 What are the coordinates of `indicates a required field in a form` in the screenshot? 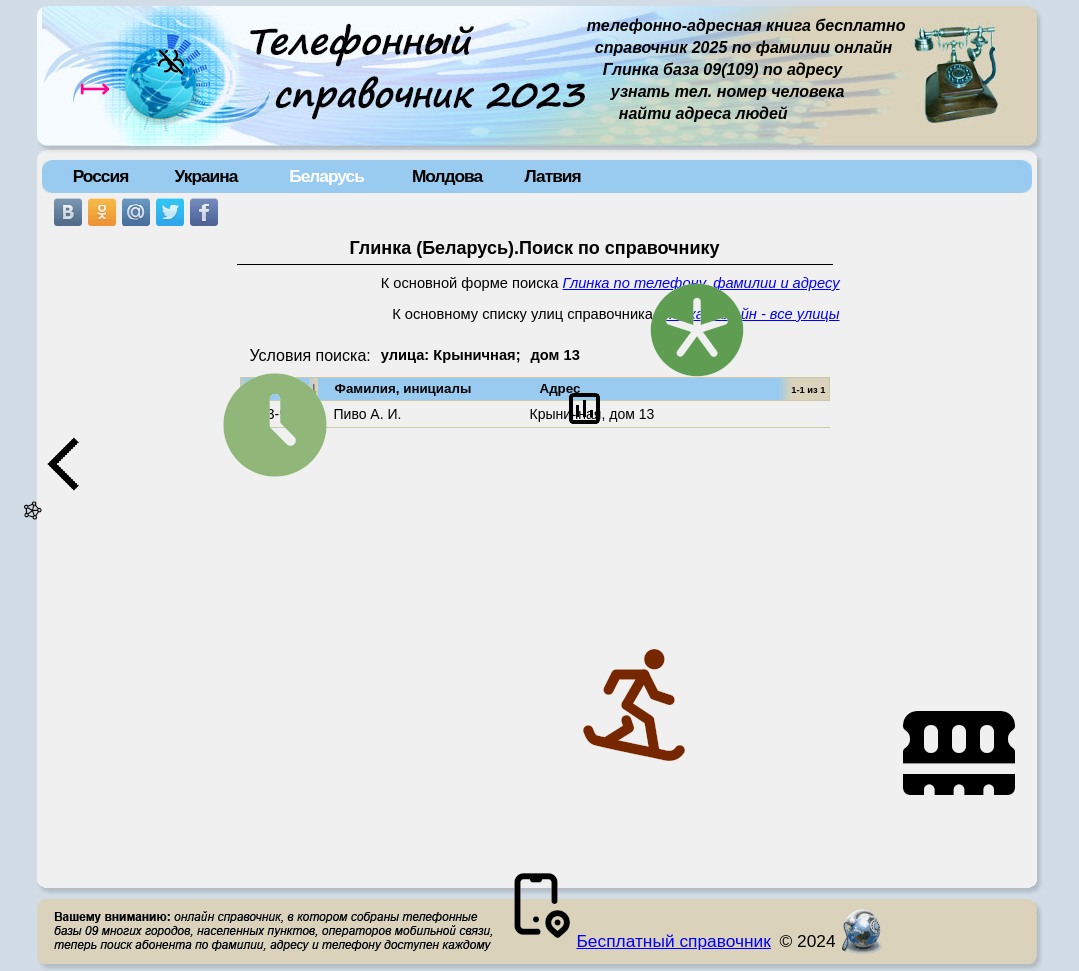 It's located at (697, 330).